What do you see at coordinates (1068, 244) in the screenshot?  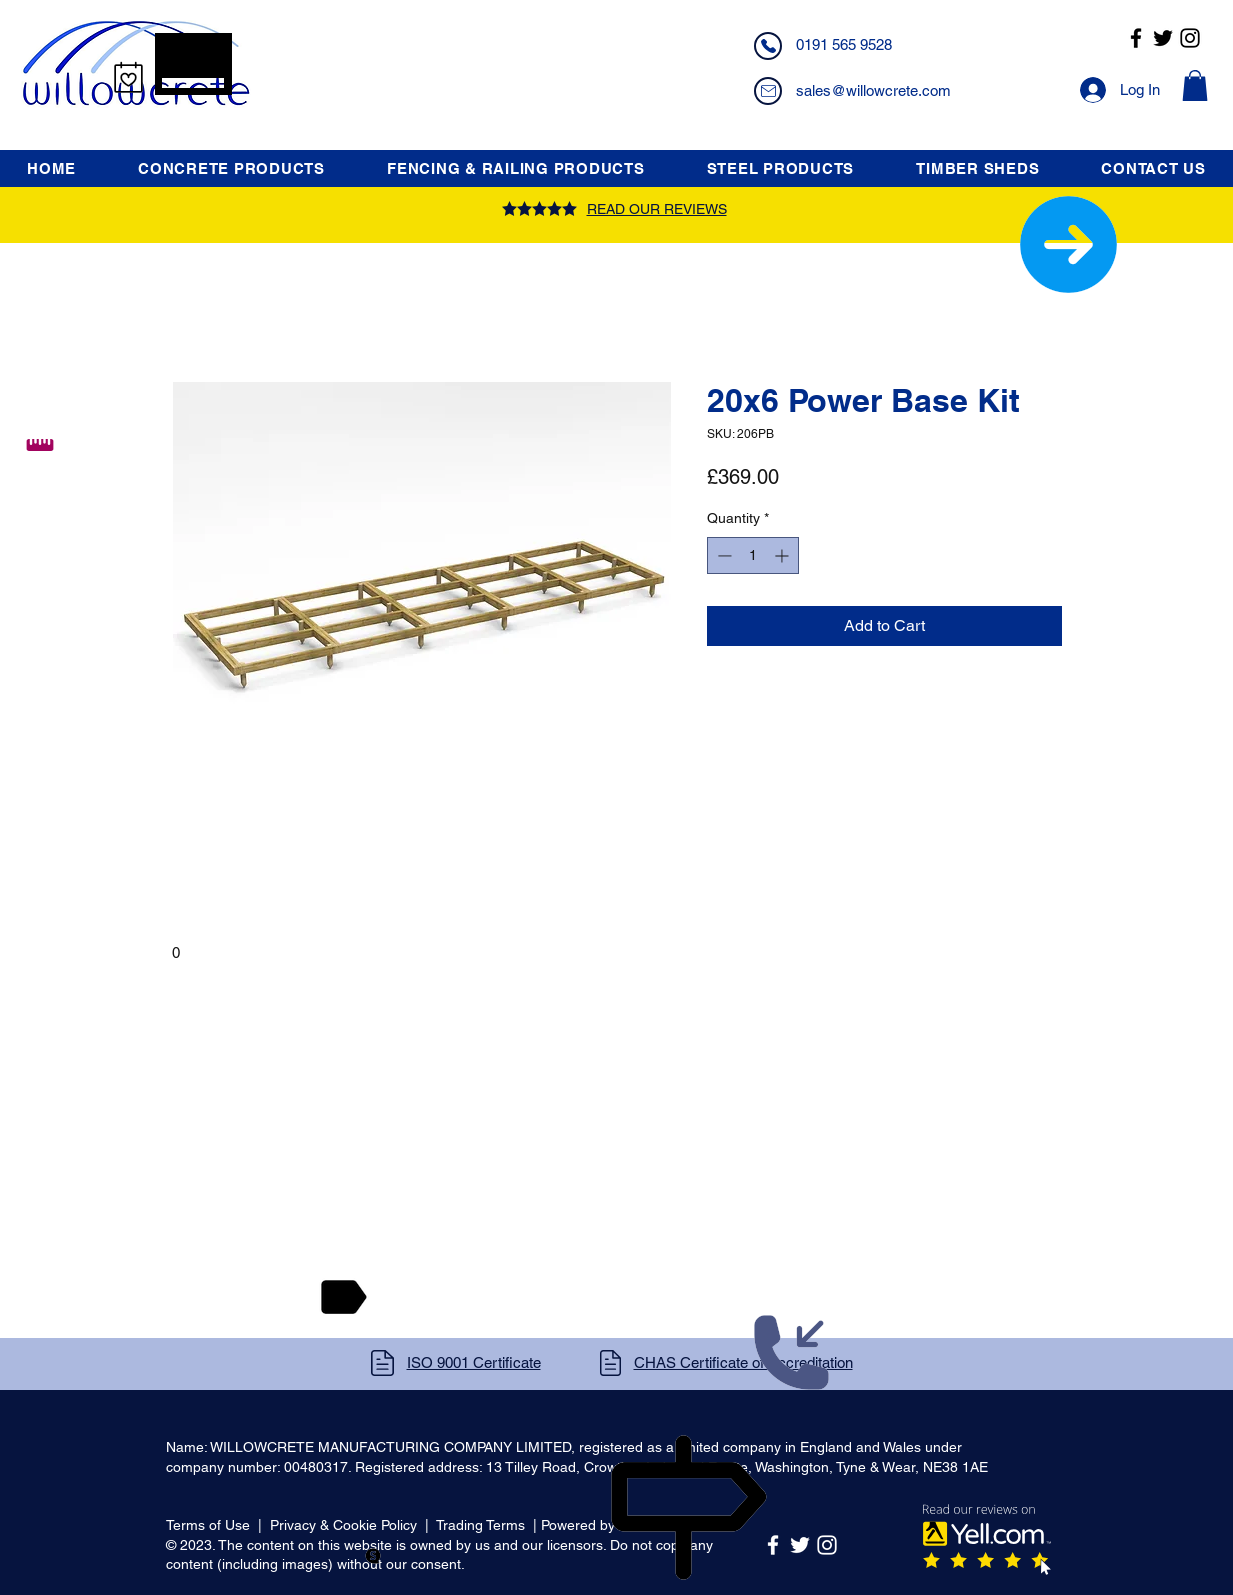 I see `proceed to the next step` at bounding box center [1068, 244].